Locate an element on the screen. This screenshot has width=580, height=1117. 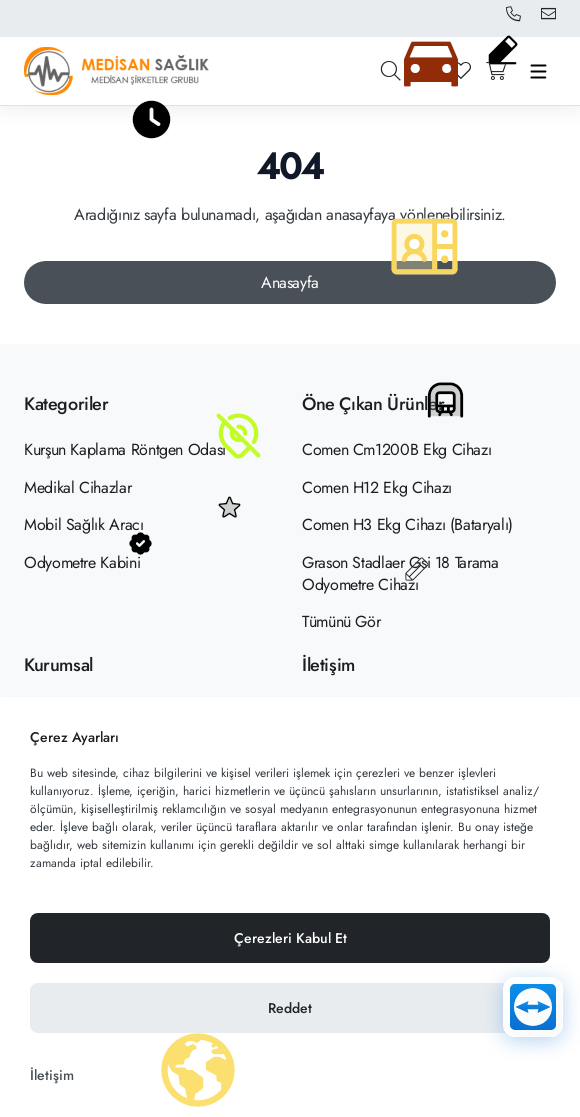
add to favorites is located at coordinates (229, 507).